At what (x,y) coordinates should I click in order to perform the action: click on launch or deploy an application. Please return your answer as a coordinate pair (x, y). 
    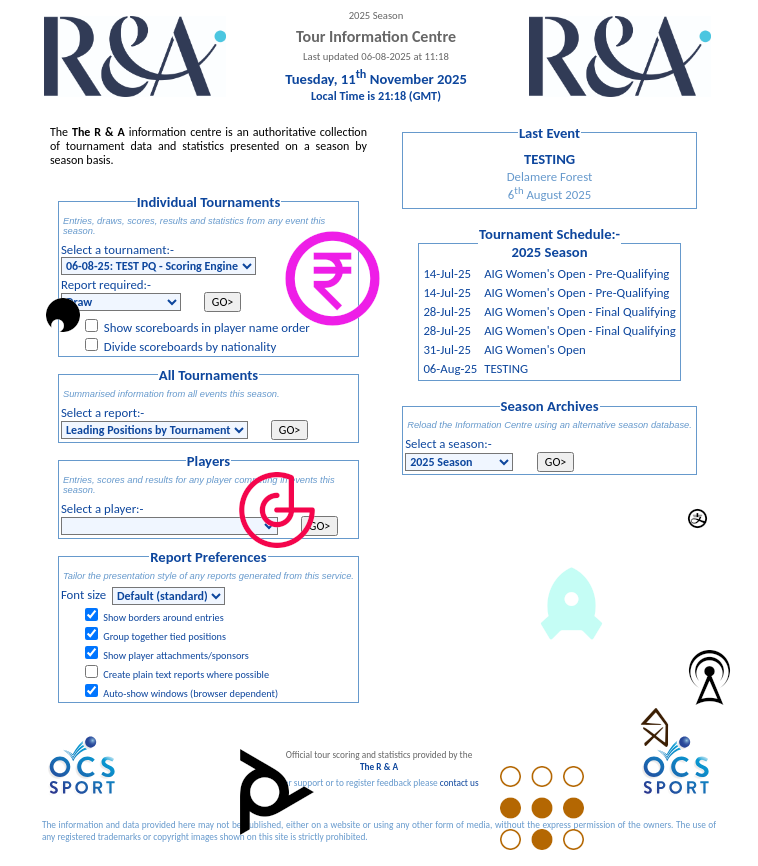
    Looking at the image, I should click on (571, 602).